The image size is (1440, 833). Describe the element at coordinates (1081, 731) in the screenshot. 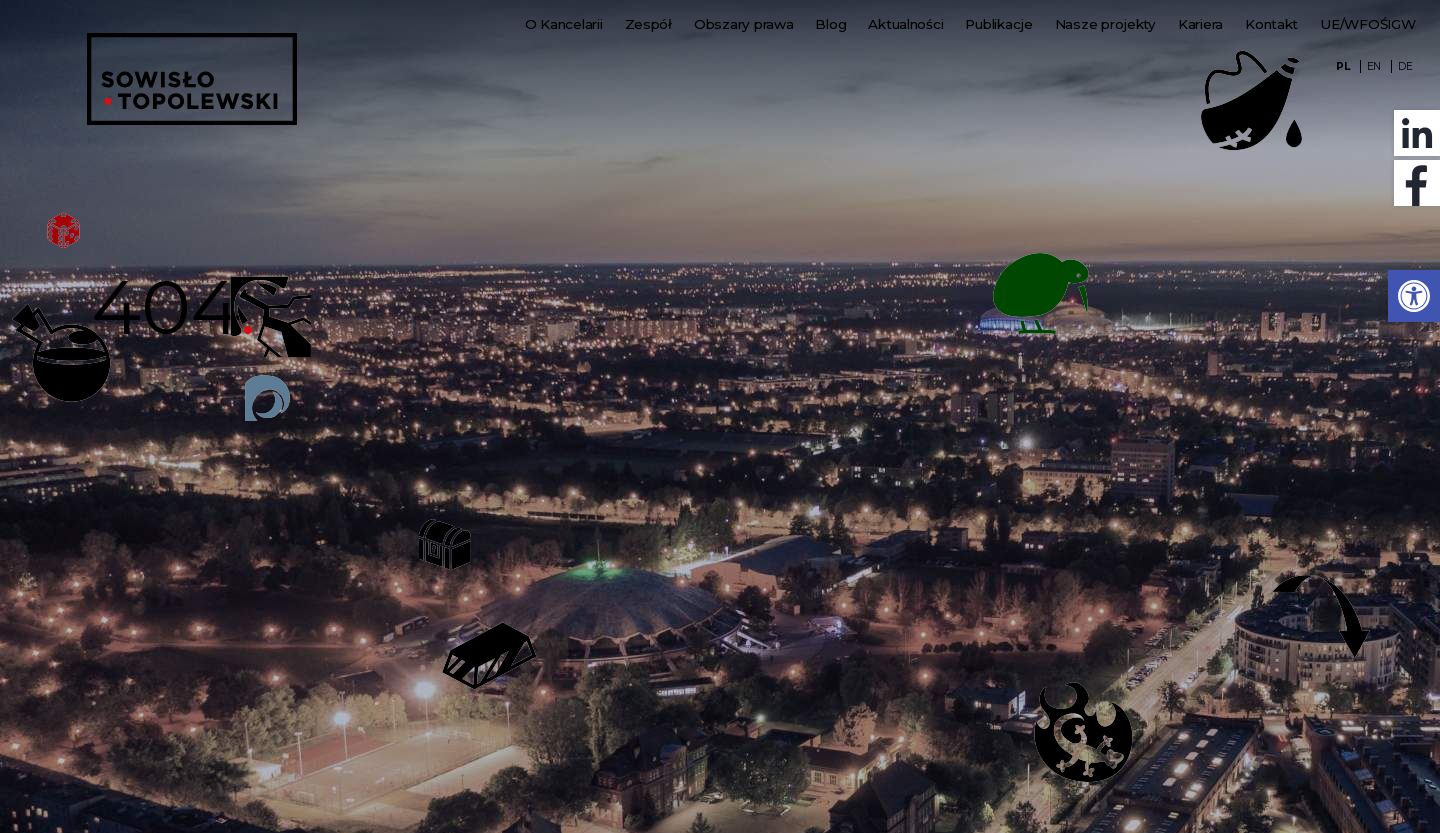

I see `fire element or flame-type creature in a game` at that location.